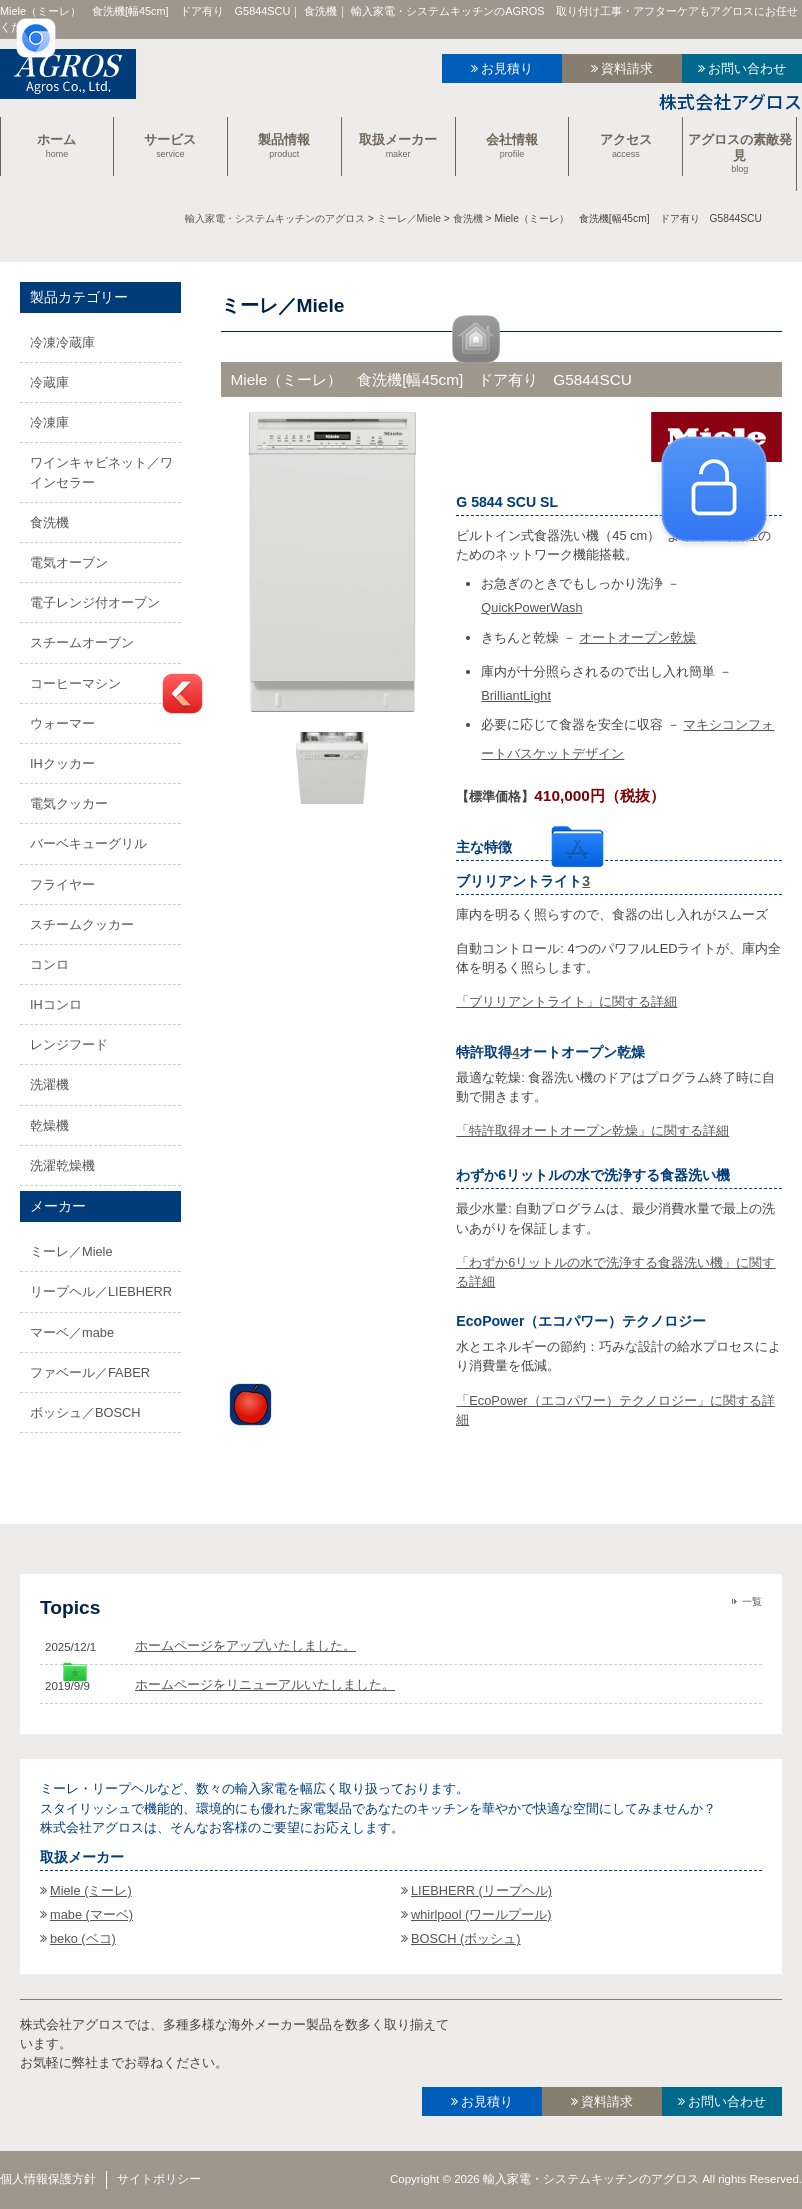 The image size is (802, 2209). I want to click on open the tapple app, so click(250, 1404).